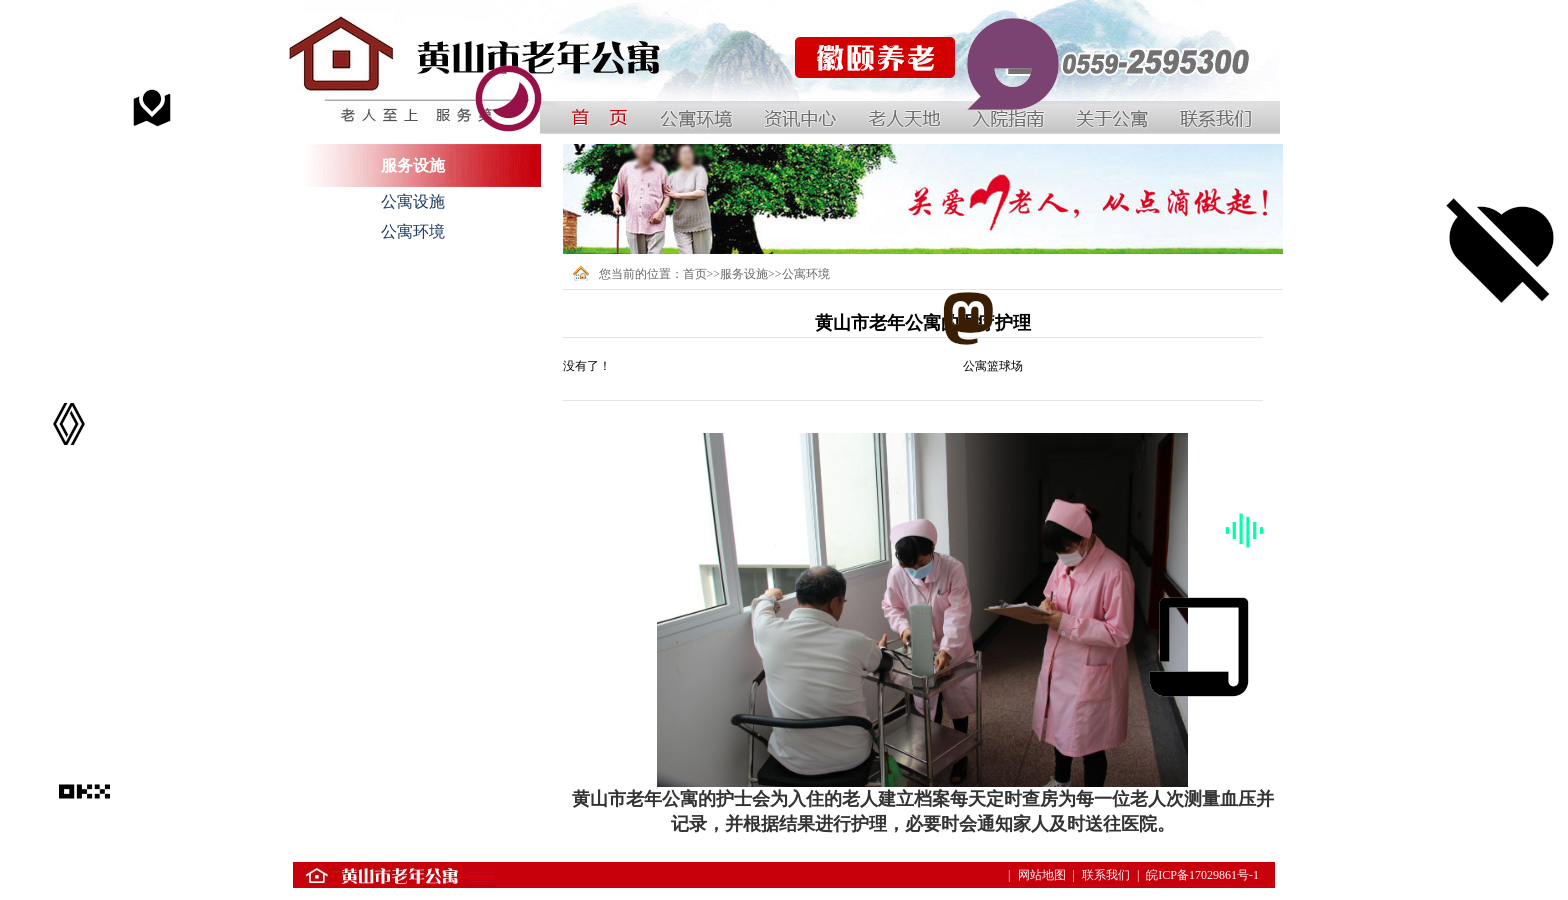 The width and height of the screenshot is (1568, 900). I want to click on voice recognition or audio input active, so click(1244, 530).